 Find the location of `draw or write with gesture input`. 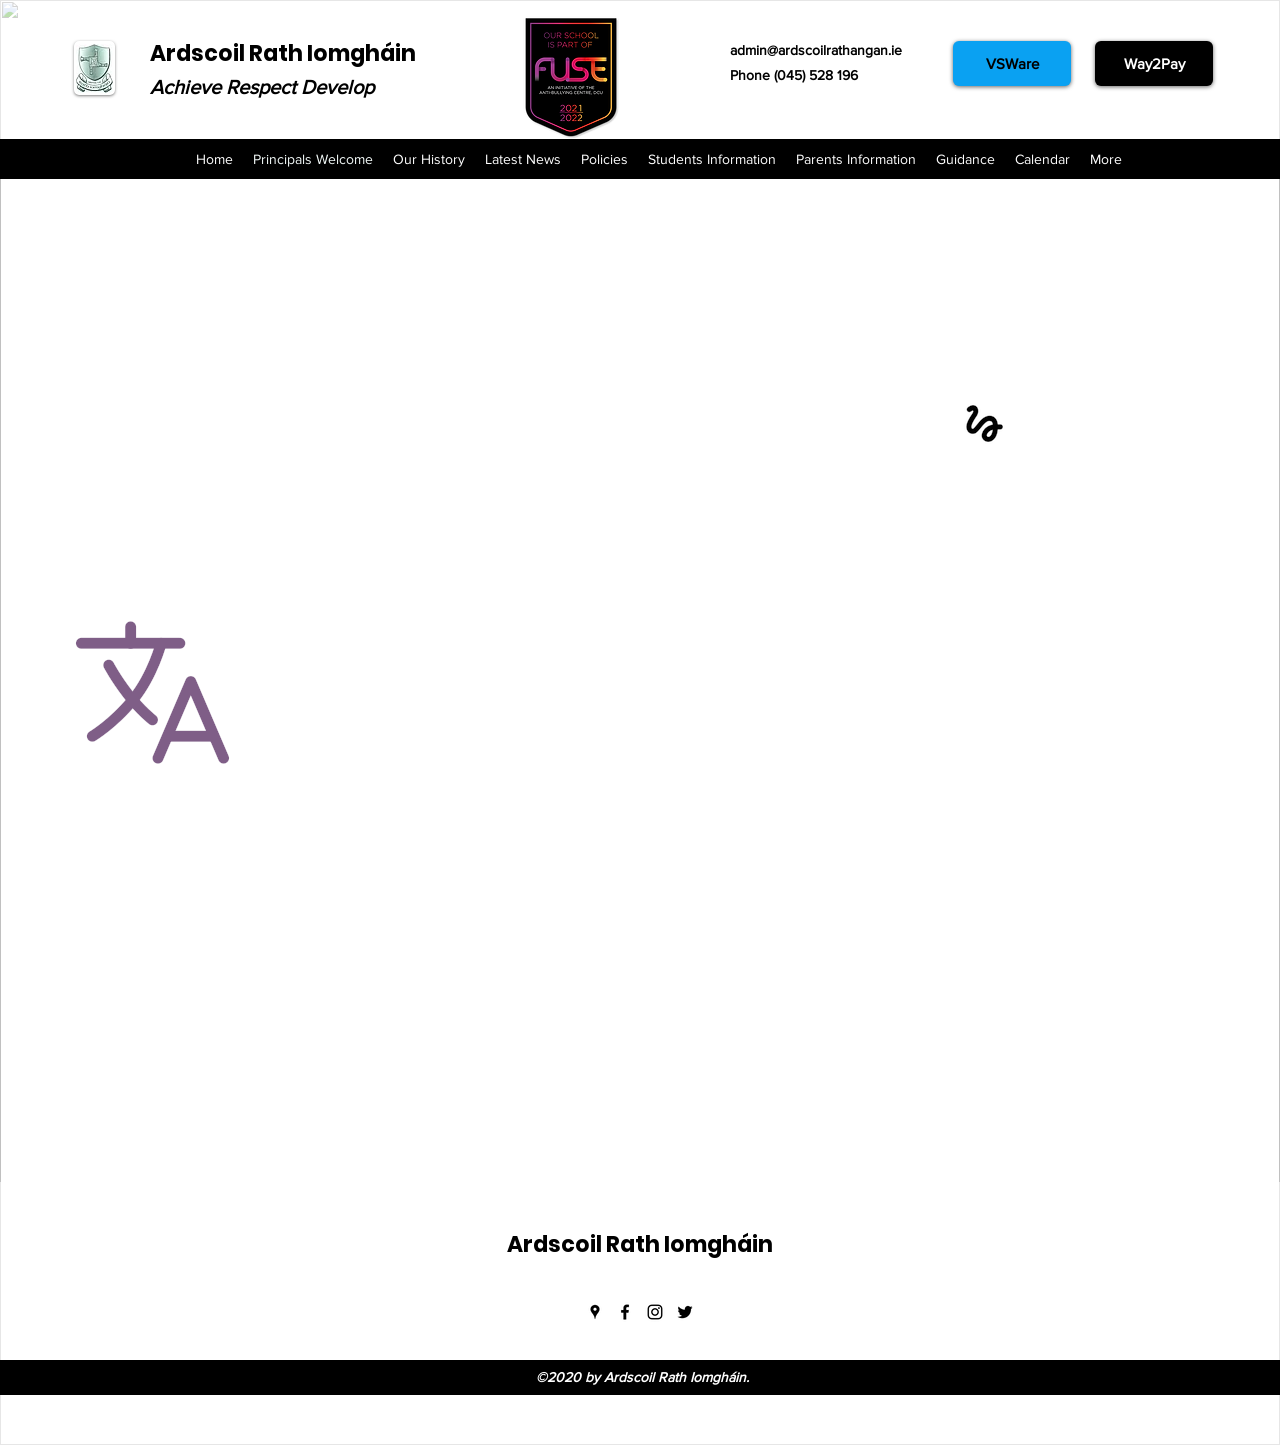

draw or write with gesture input is located at coordinates (984, 423).